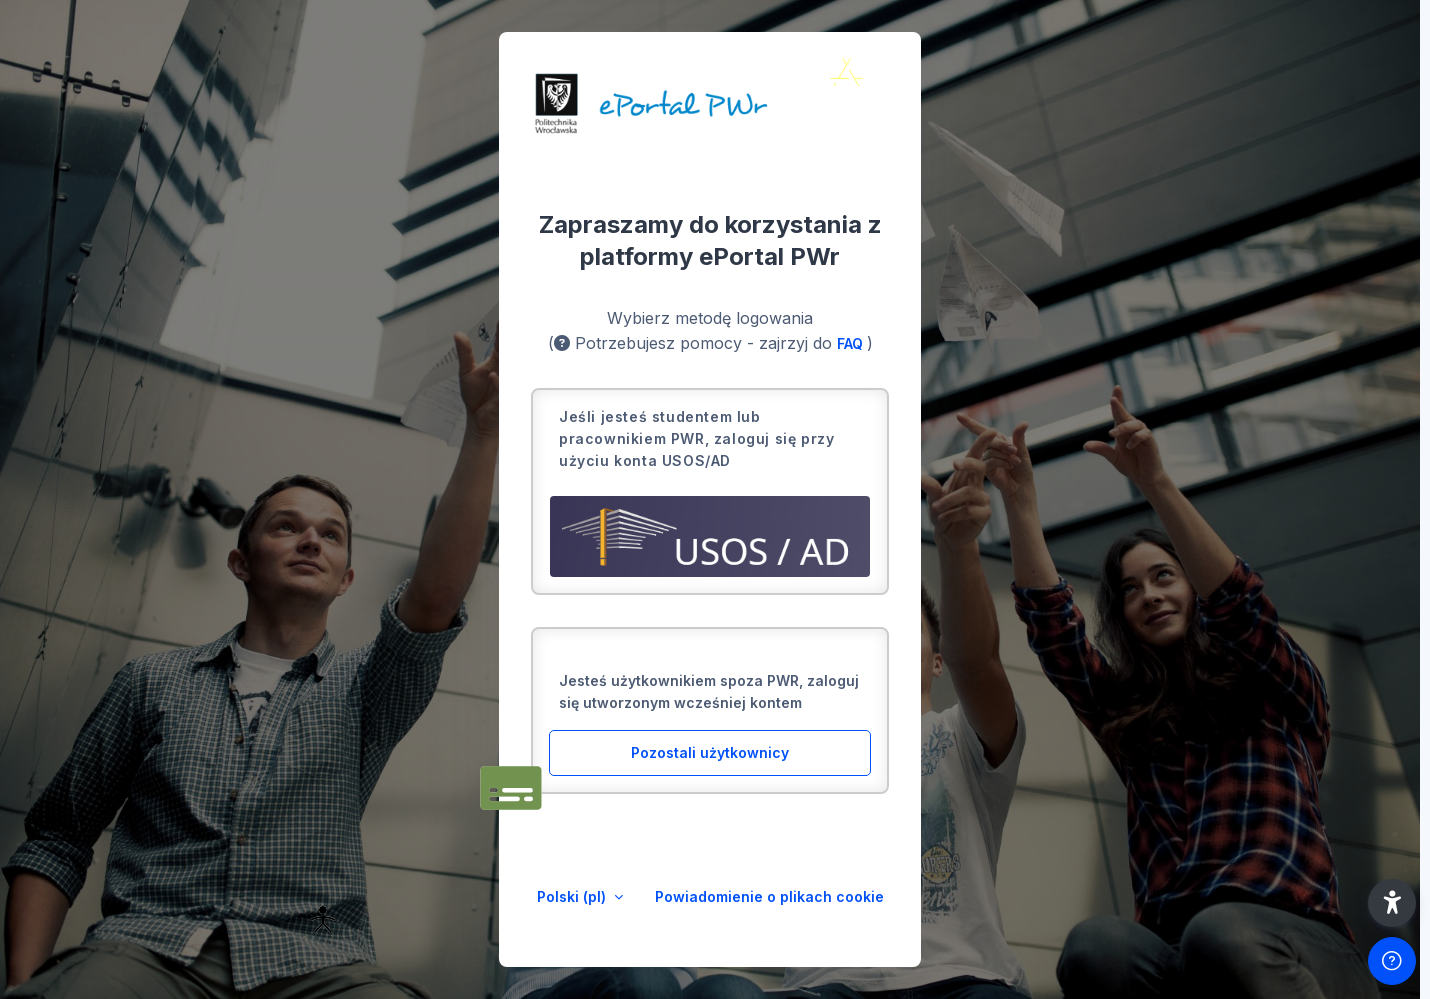 The height and width of the screenshot is (999, 1430). I want to click on view user profile, so click(323, 920).